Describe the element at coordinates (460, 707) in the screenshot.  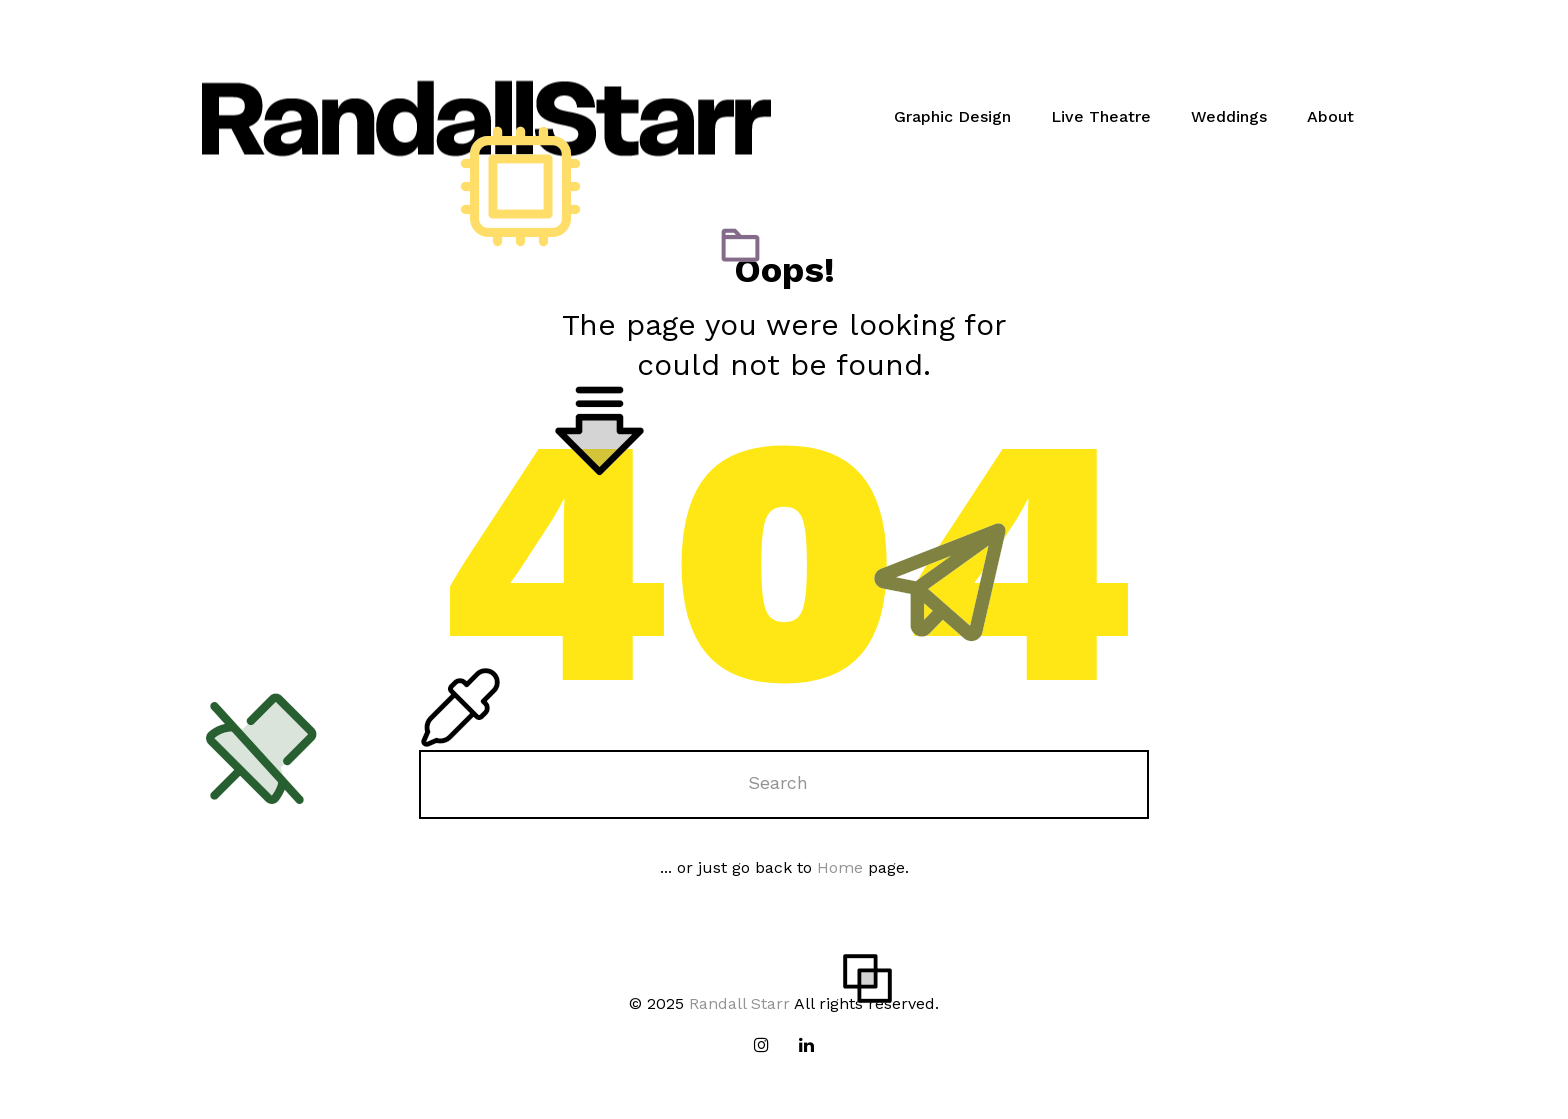
I see `pick a color from the screen` at that location.